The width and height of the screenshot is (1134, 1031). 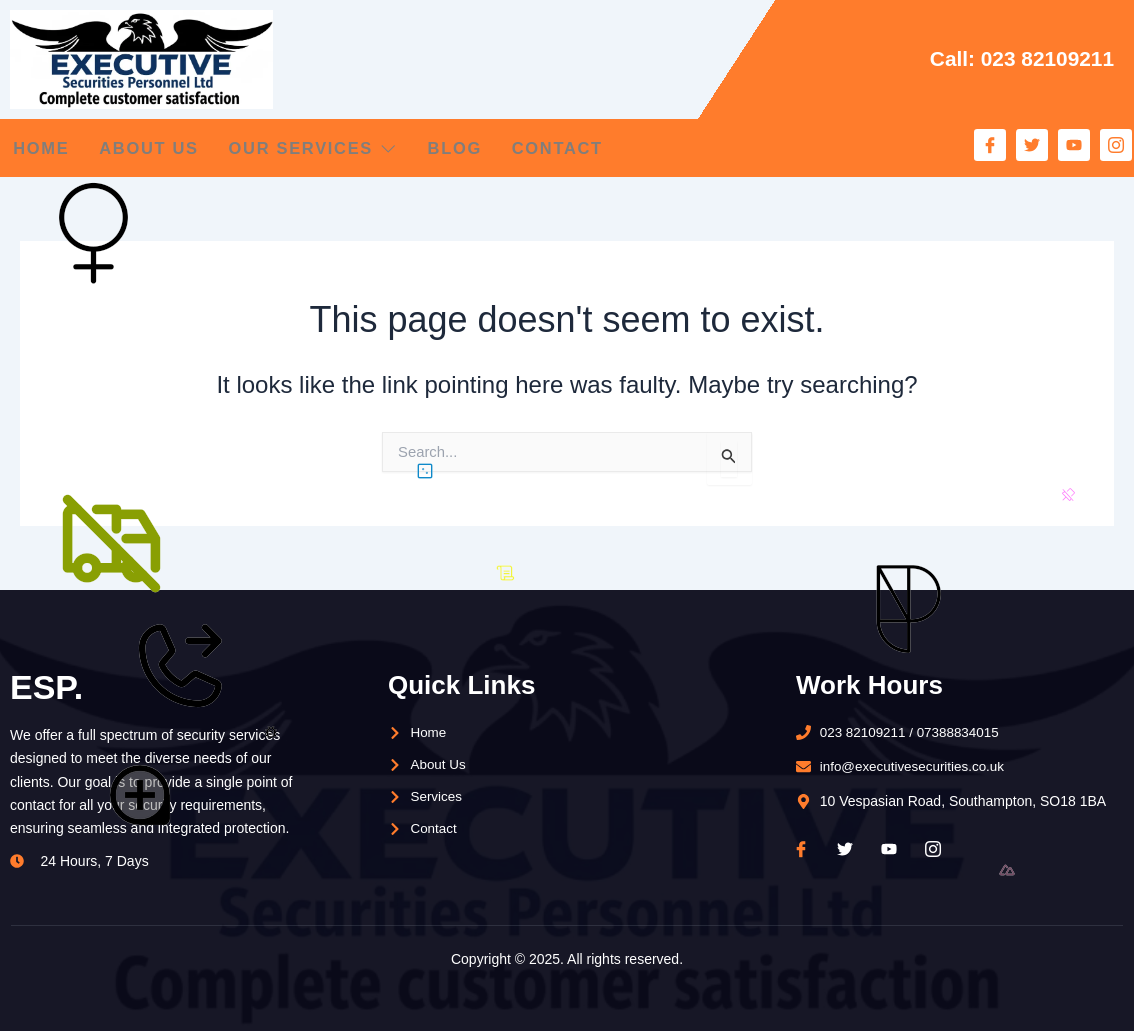 What do you see at coordinates (506, 573) in the screenshot?
I see `view terms and conditions or legal document` at bounding box center [506, 573].